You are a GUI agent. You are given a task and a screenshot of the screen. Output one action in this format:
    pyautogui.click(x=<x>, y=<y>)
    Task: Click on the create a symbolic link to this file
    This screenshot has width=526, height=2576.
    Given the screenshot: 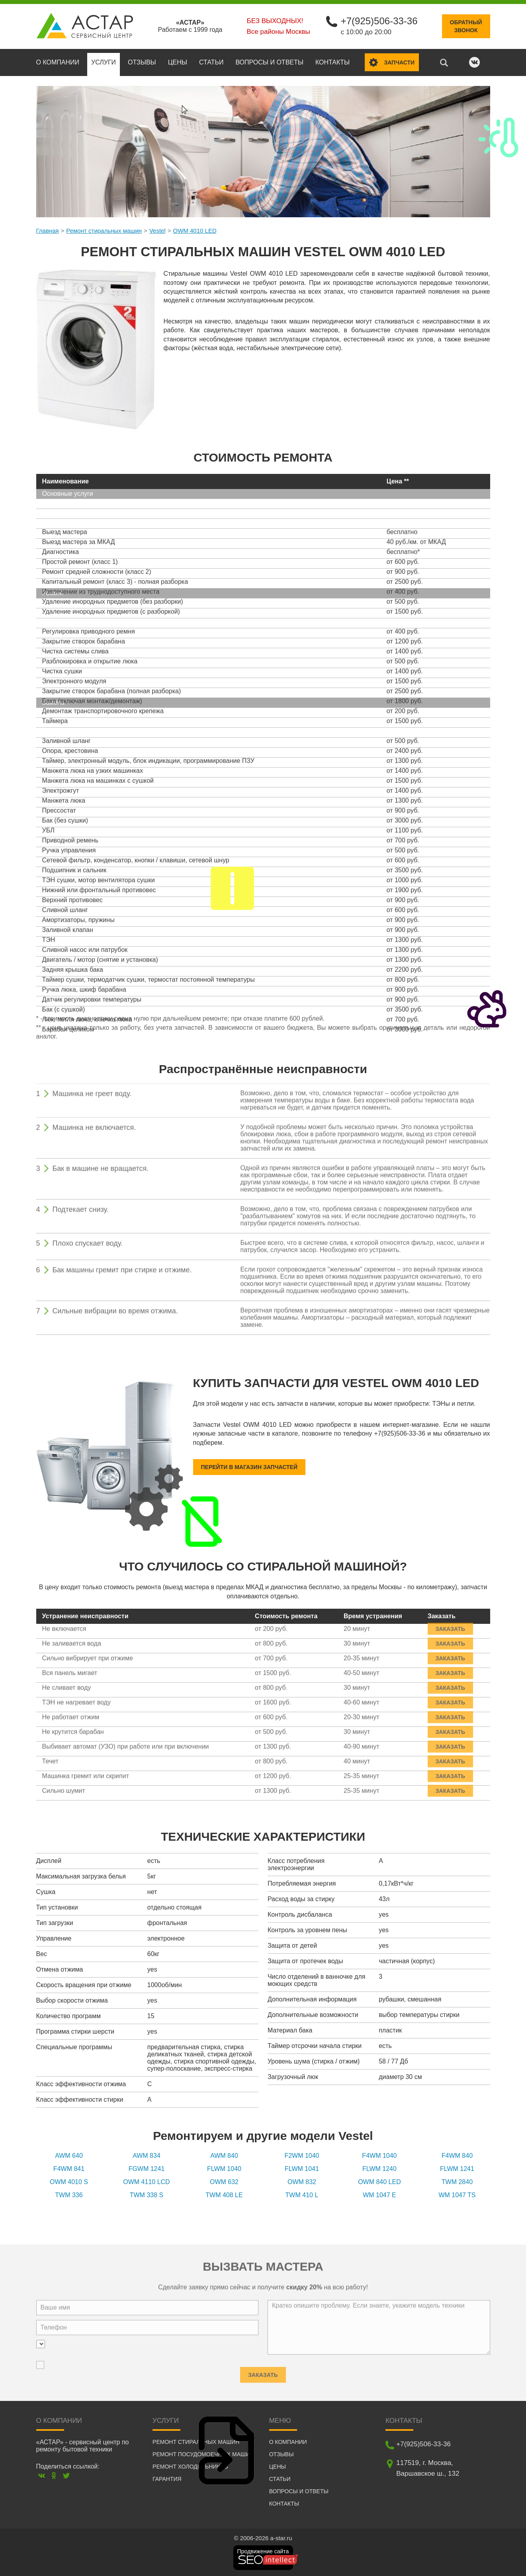 What is the action you would take?
    pyautogui.click(x=226, y=2450)
    